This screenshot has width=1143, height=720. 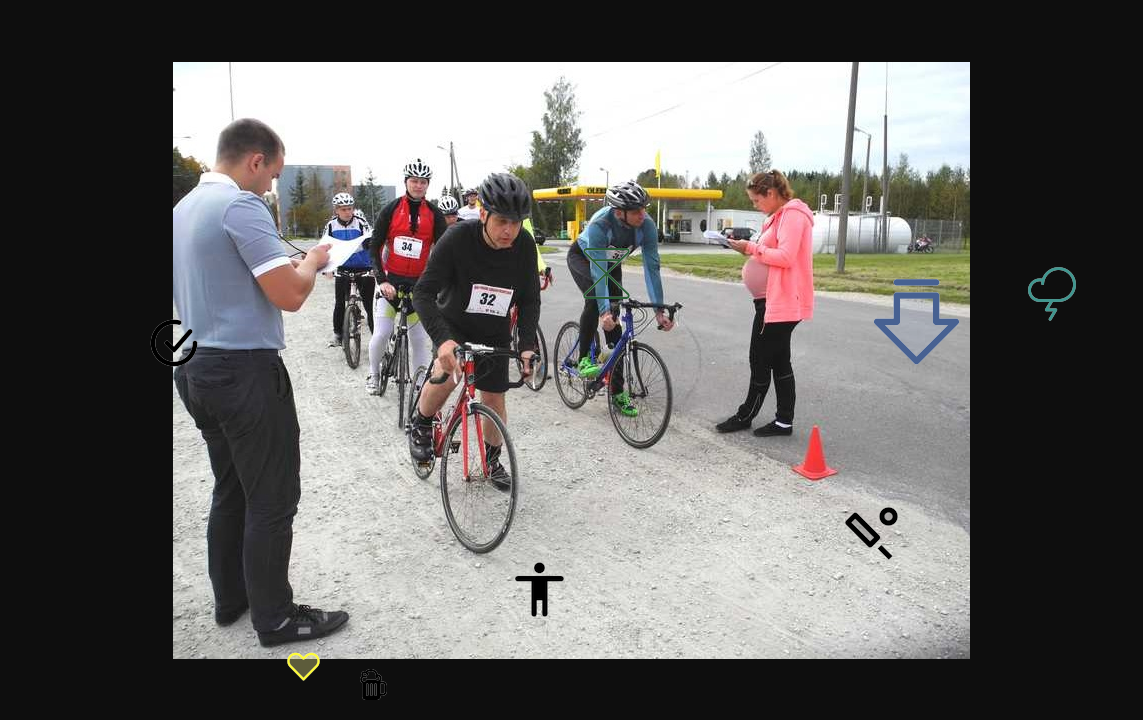 What do you see at coordinates (606, 273) in the screenshot?
I see `indicates loading or processing in progress` at bounding box center [606, 273].